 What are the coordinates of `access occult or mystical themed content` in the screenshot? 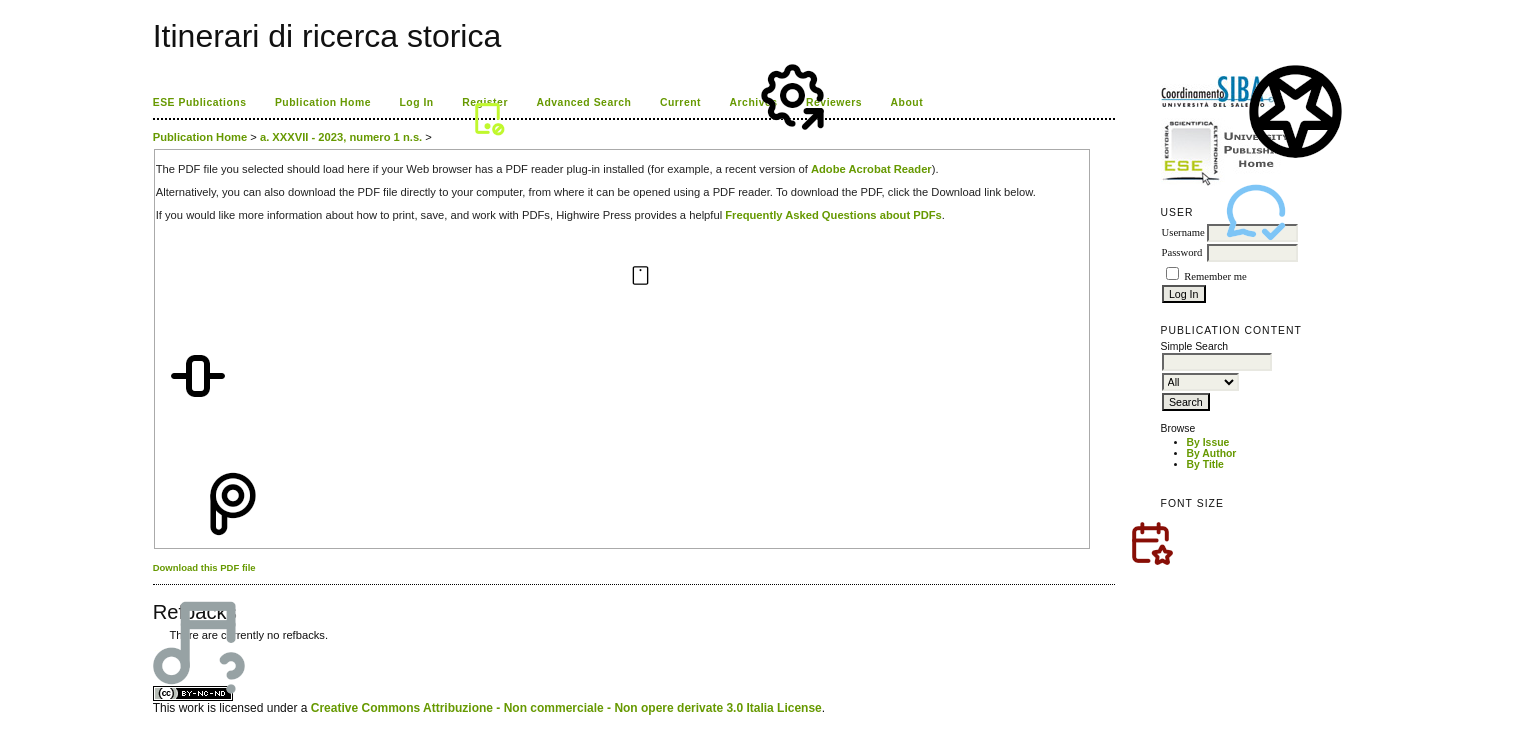 It's located at (1295, 111).